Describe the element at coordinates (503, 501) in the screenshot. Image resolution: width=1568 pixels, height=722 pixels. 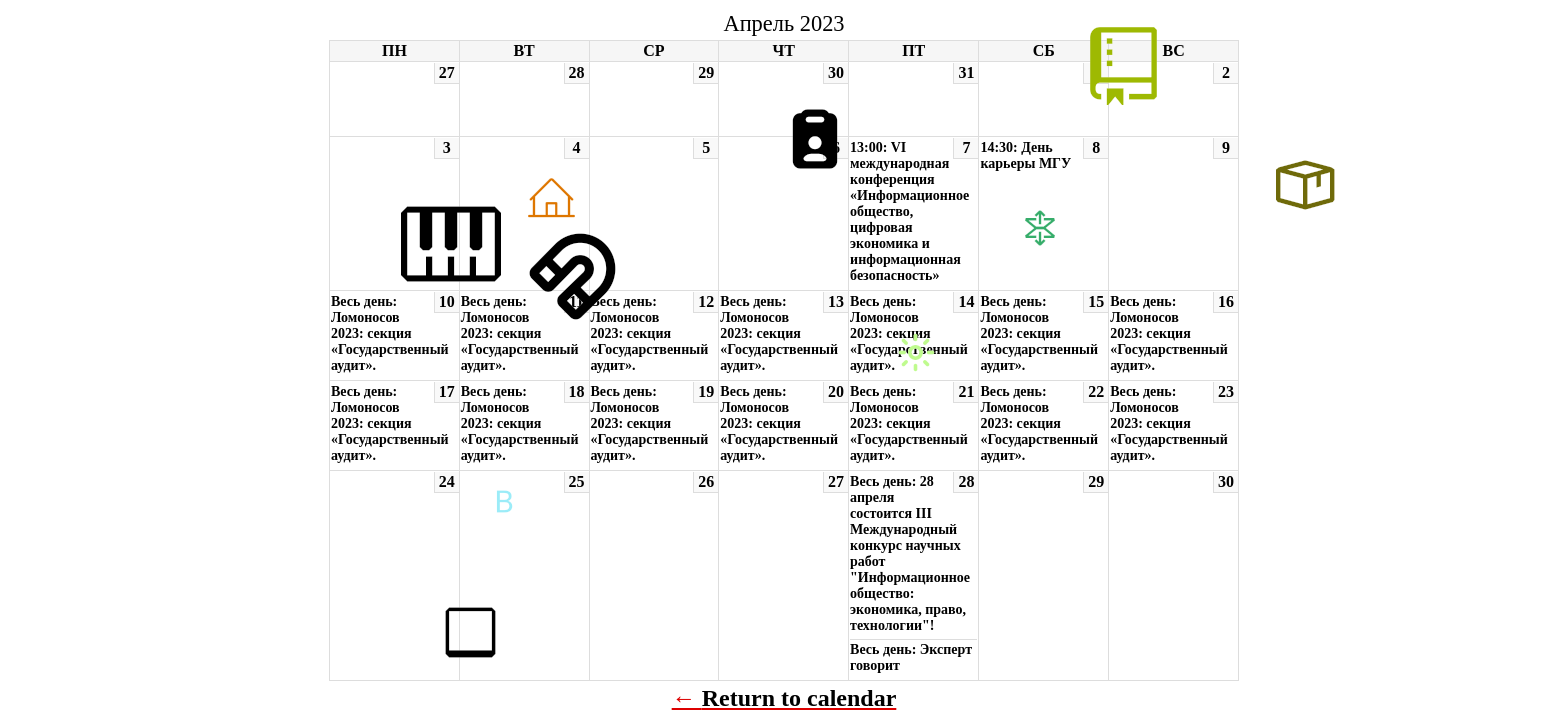
I see `apply bold formatting to selected text` at that location.